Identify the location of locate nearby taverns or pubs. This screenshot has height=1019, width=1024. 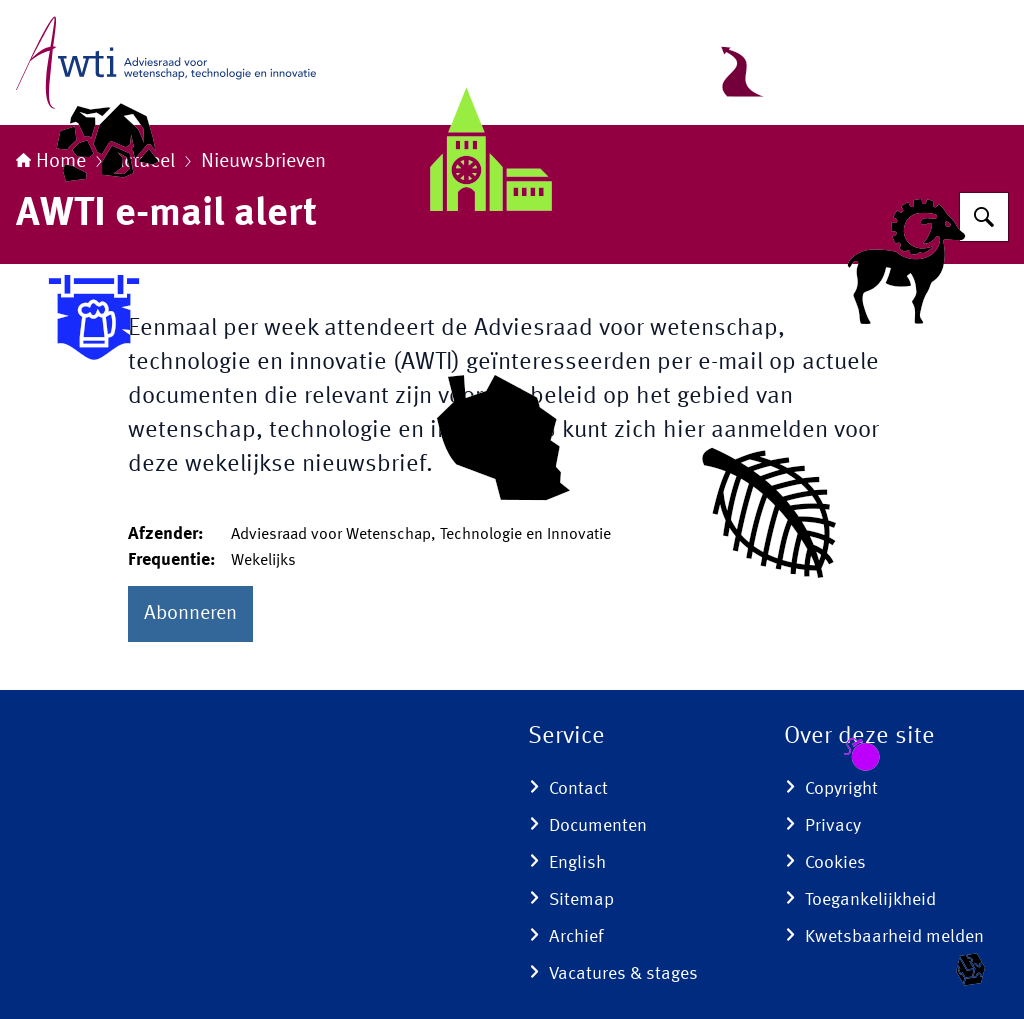
(94, 317).